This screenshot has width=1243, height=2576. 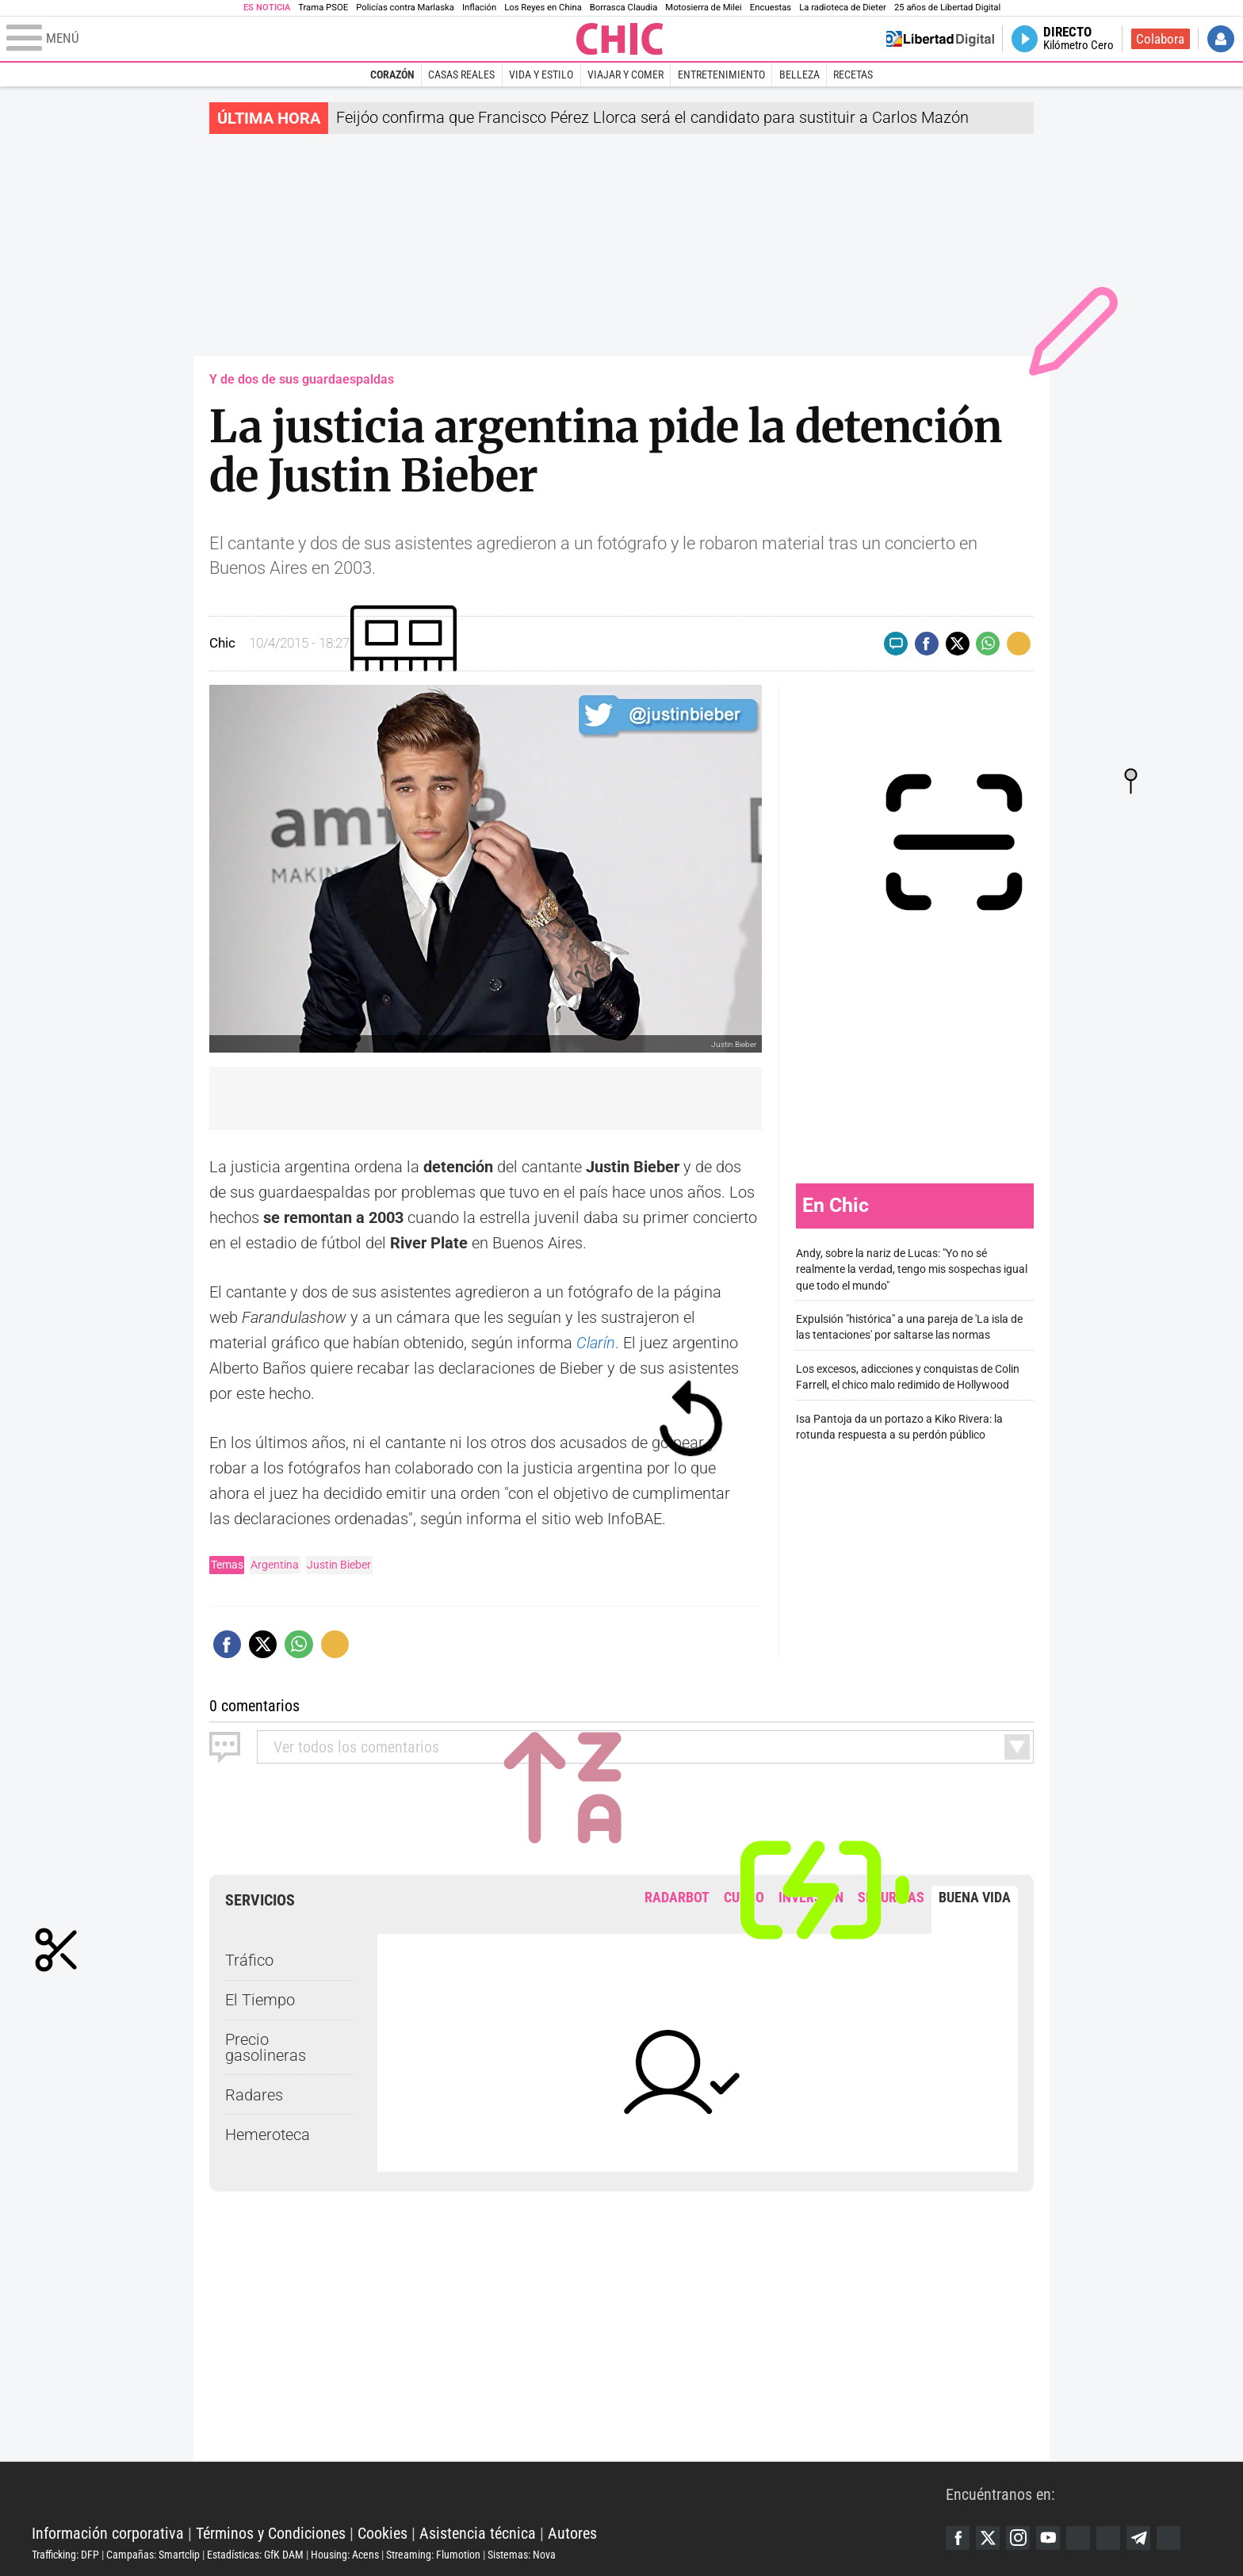 I want to click on mark a location on a map, so click(x=1130, y=781).